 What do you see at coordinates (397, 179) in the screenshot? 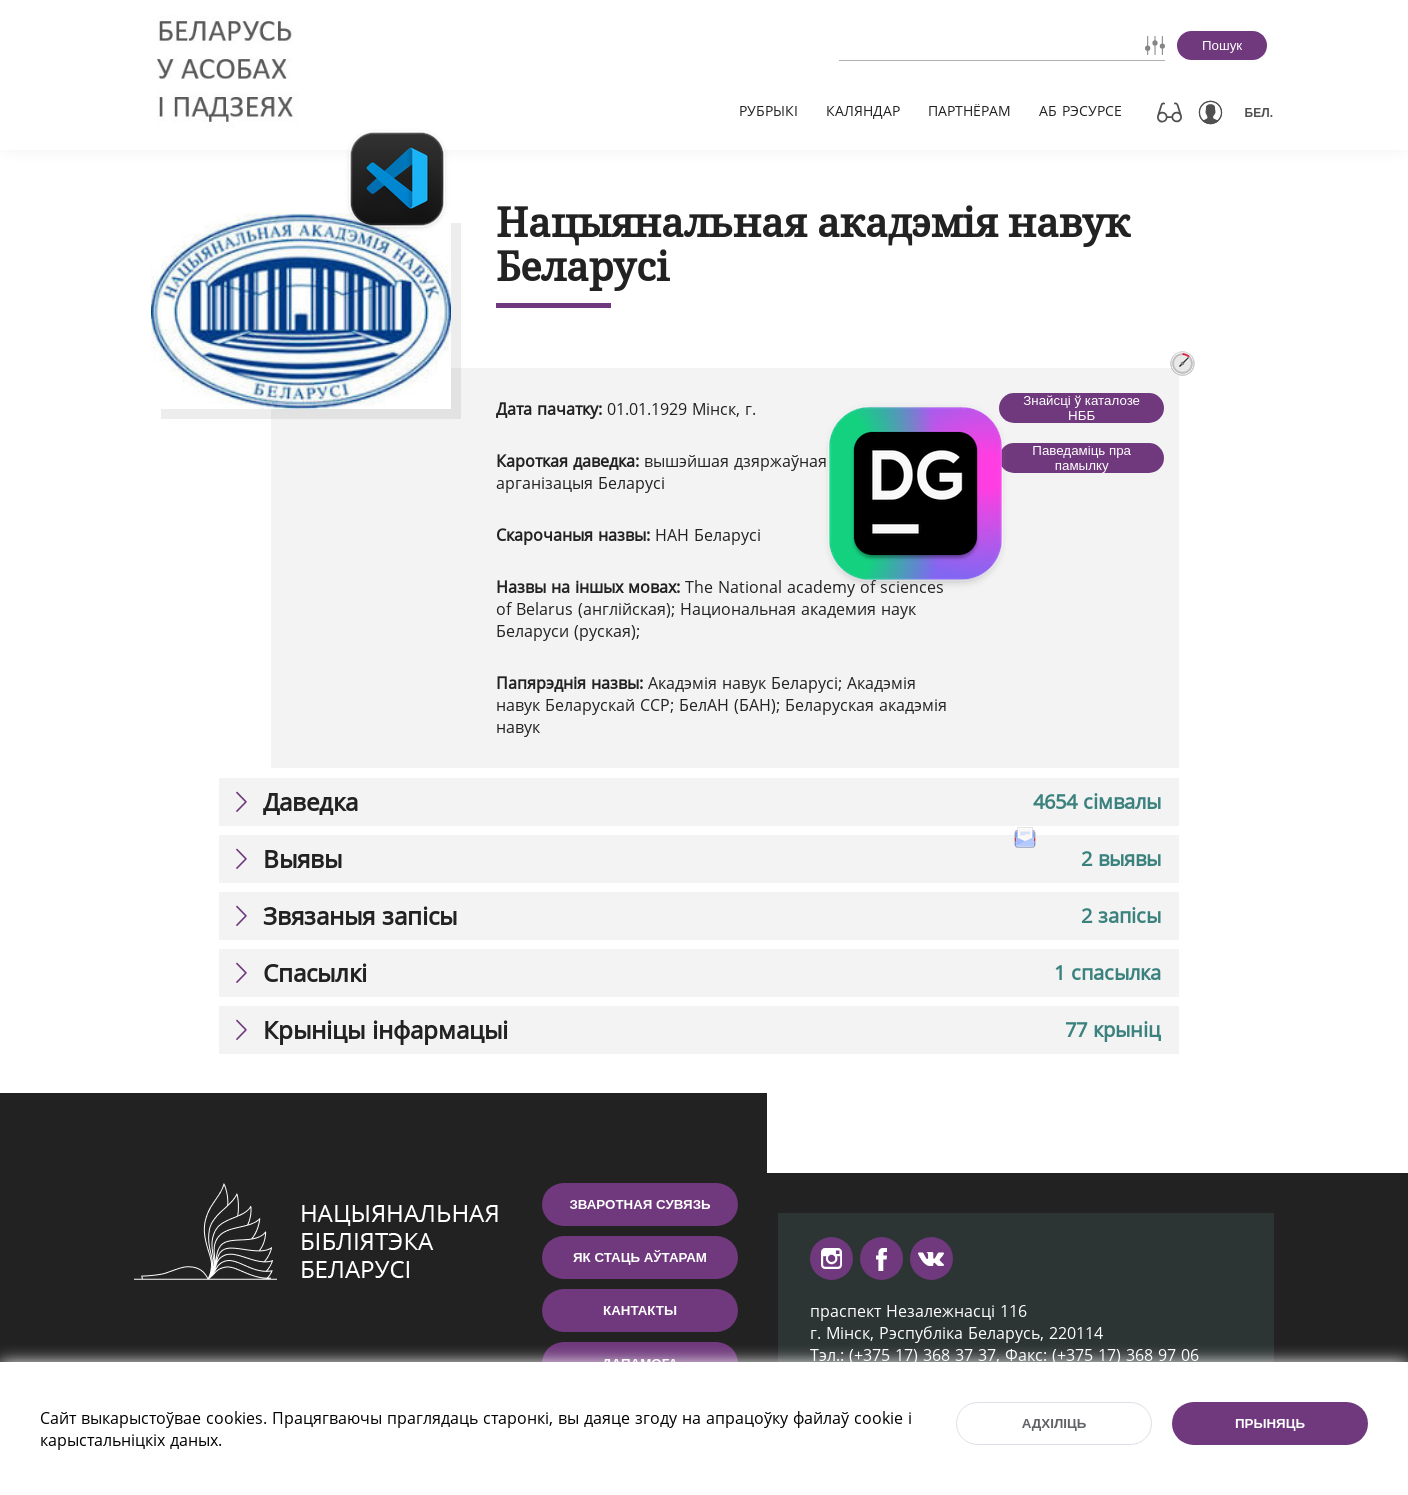
I see `open Visual Studio Code` at bounding box center [397, 179].